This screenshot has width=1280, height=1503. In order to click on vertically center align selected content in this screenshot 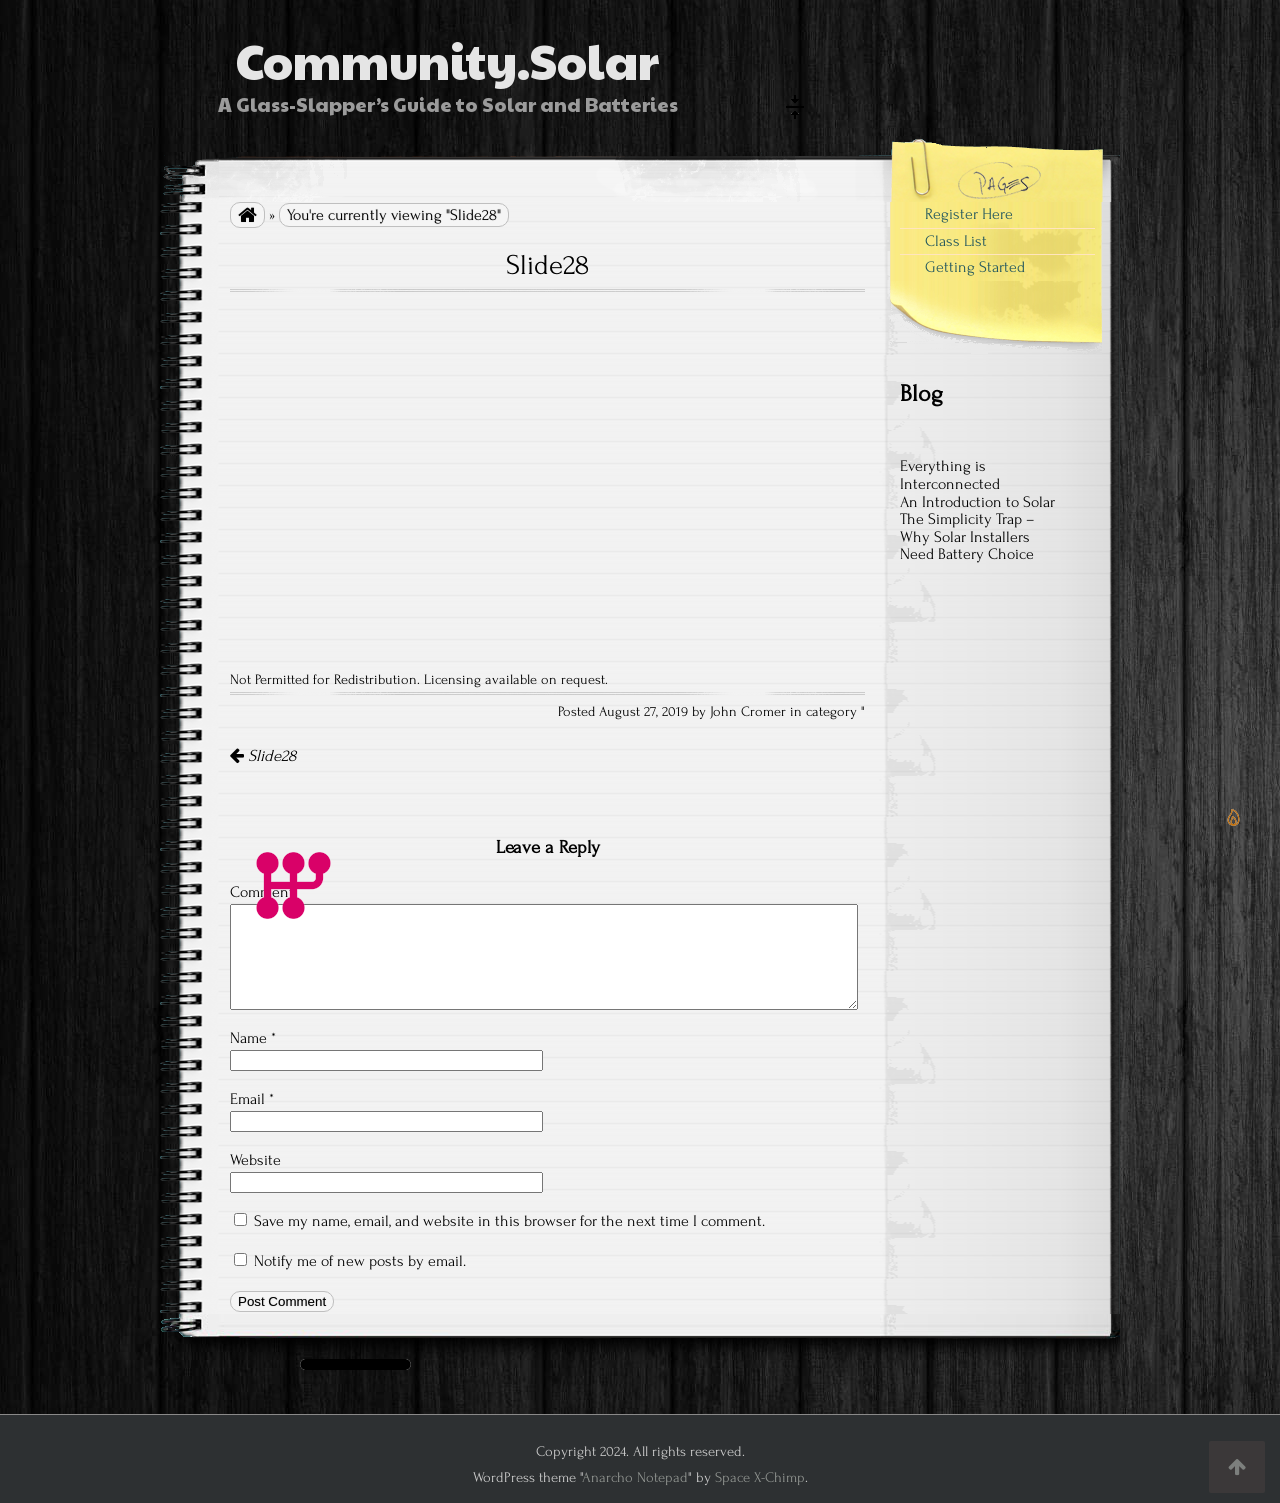, I will do `click(795, 107)`.